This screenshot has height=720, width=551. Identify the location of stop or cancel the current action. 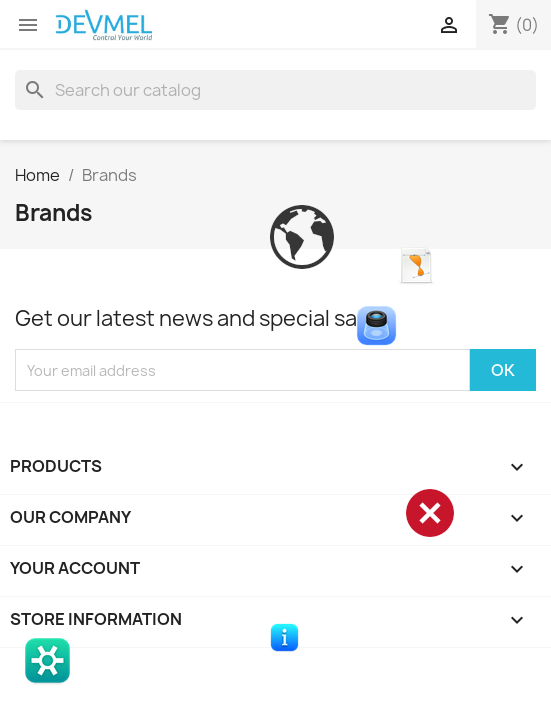
(430, 513).